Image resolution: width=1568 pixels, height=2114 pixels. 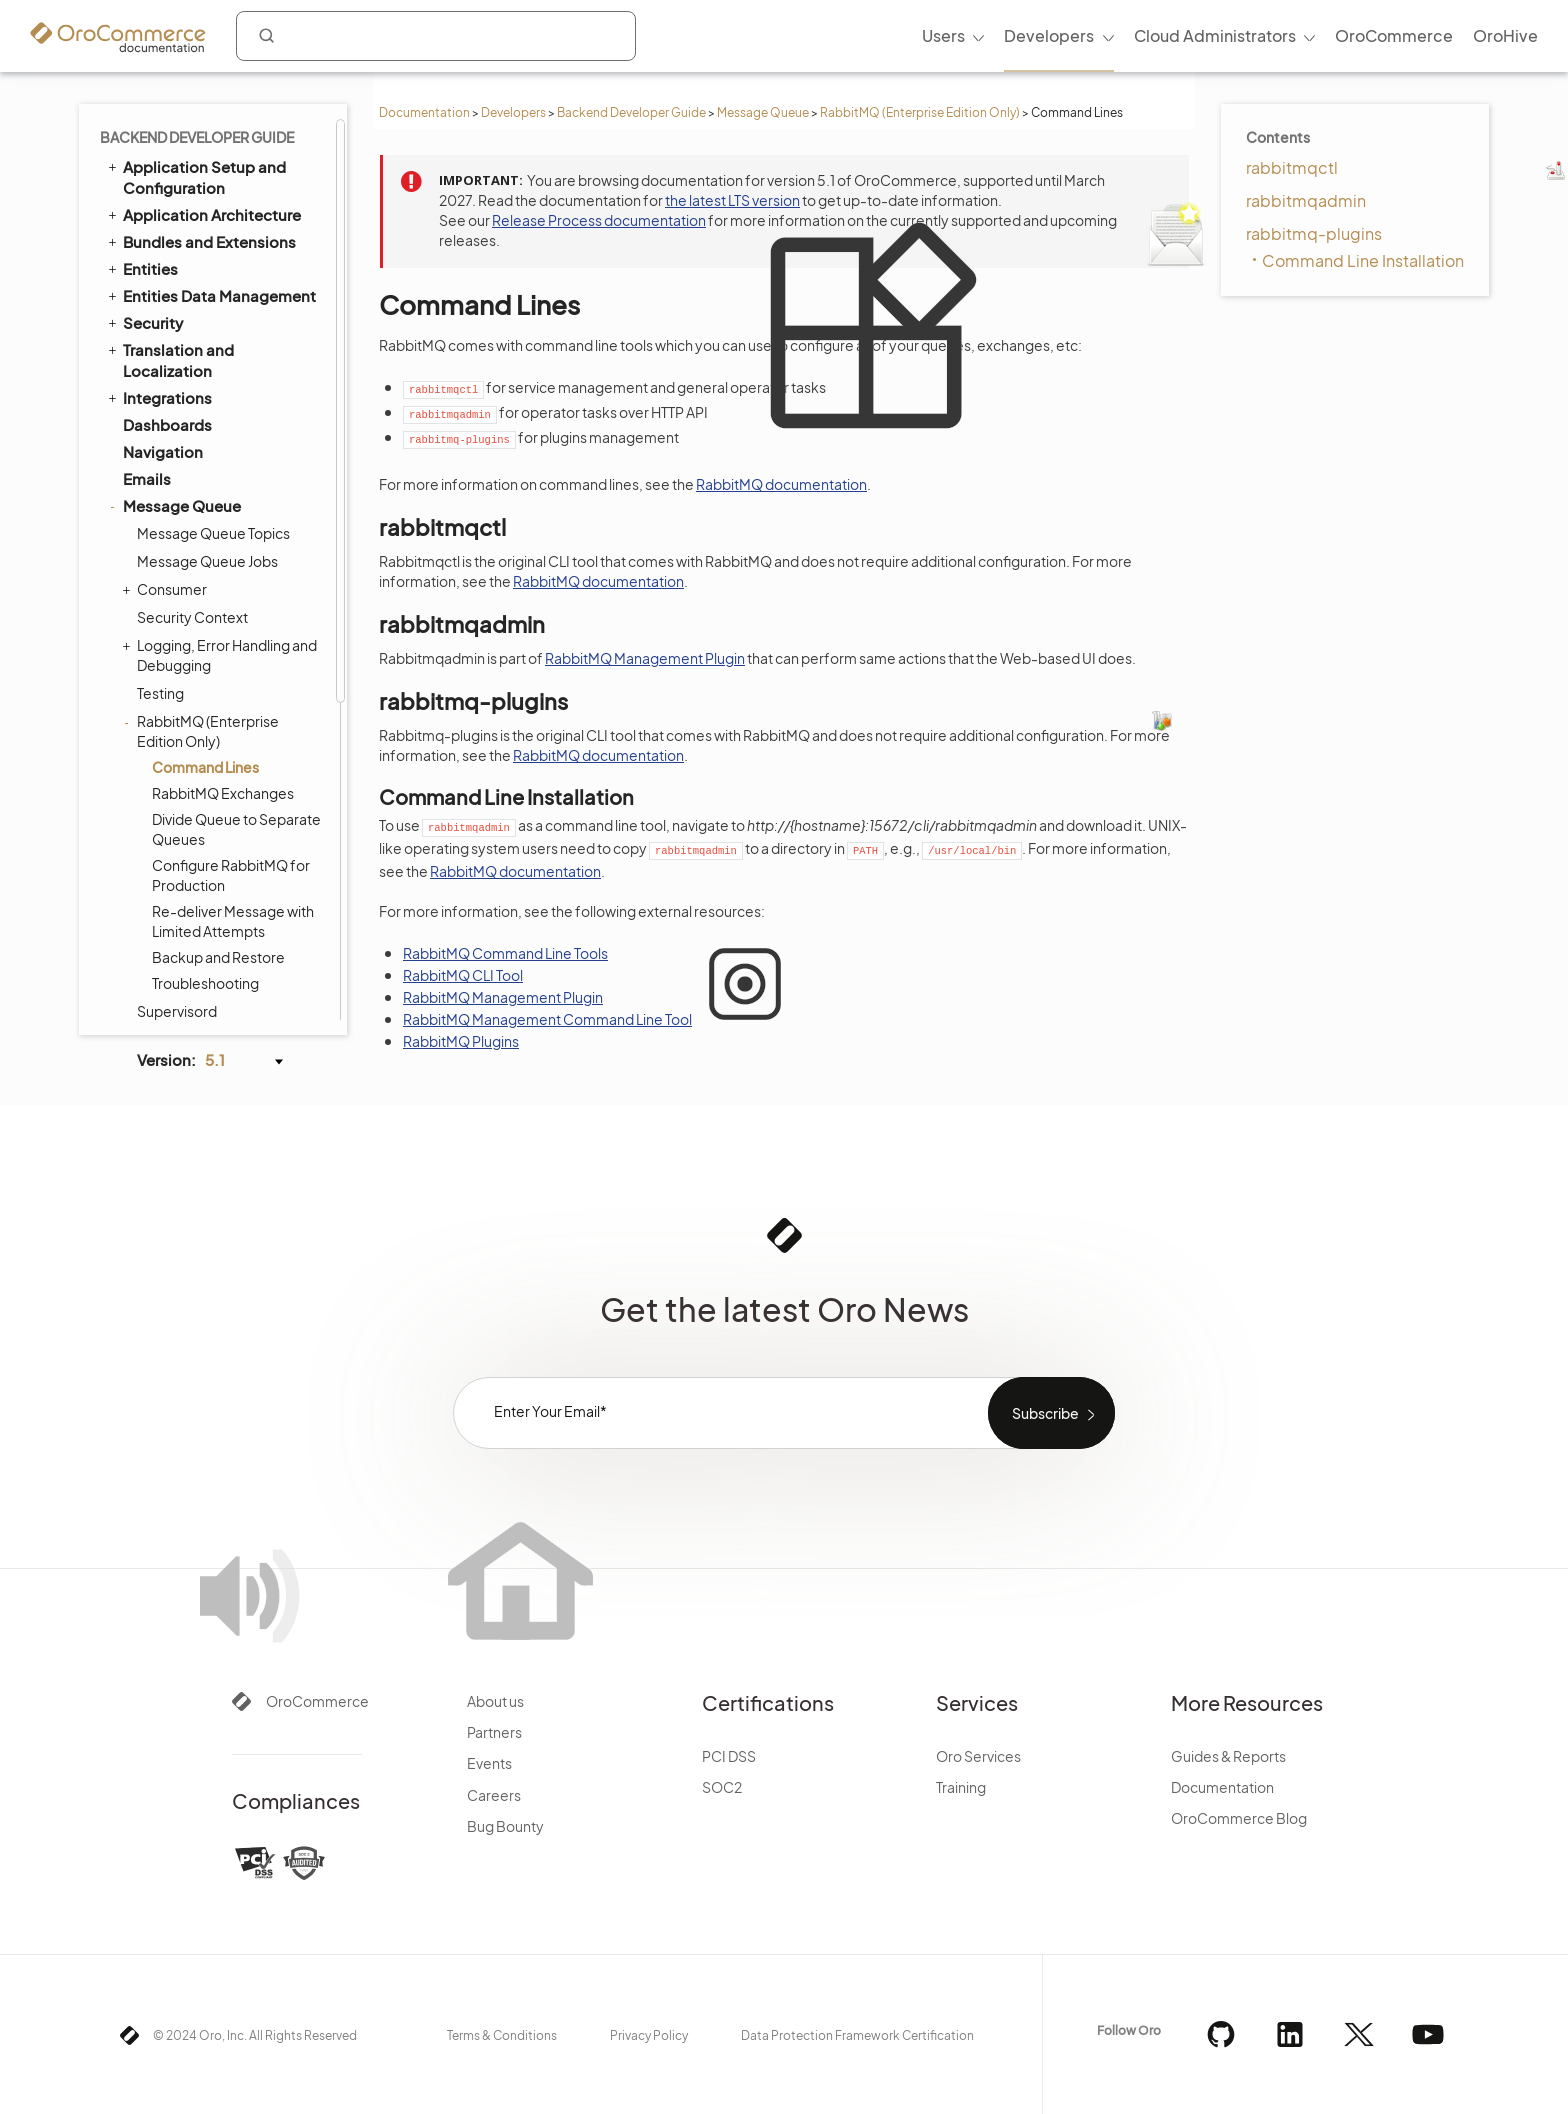 I want to click on compose a new email message, so click(x=1176, y=236).